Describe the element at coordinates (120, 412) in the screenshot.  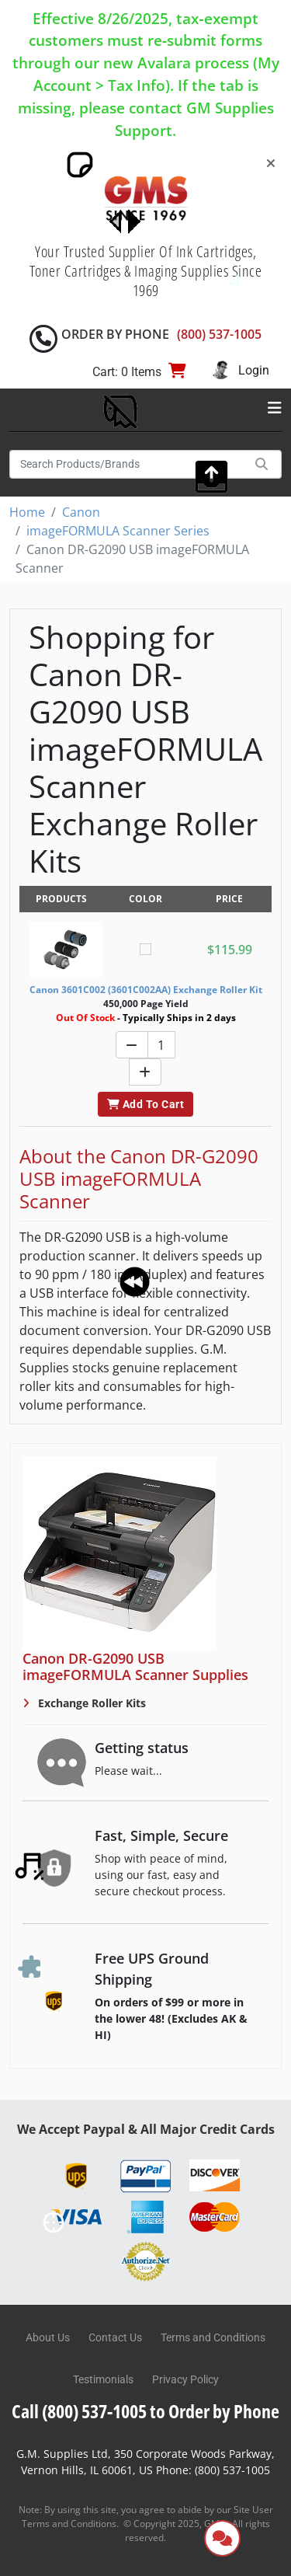
I see `indicates toilet paper is out of stock` at that location.